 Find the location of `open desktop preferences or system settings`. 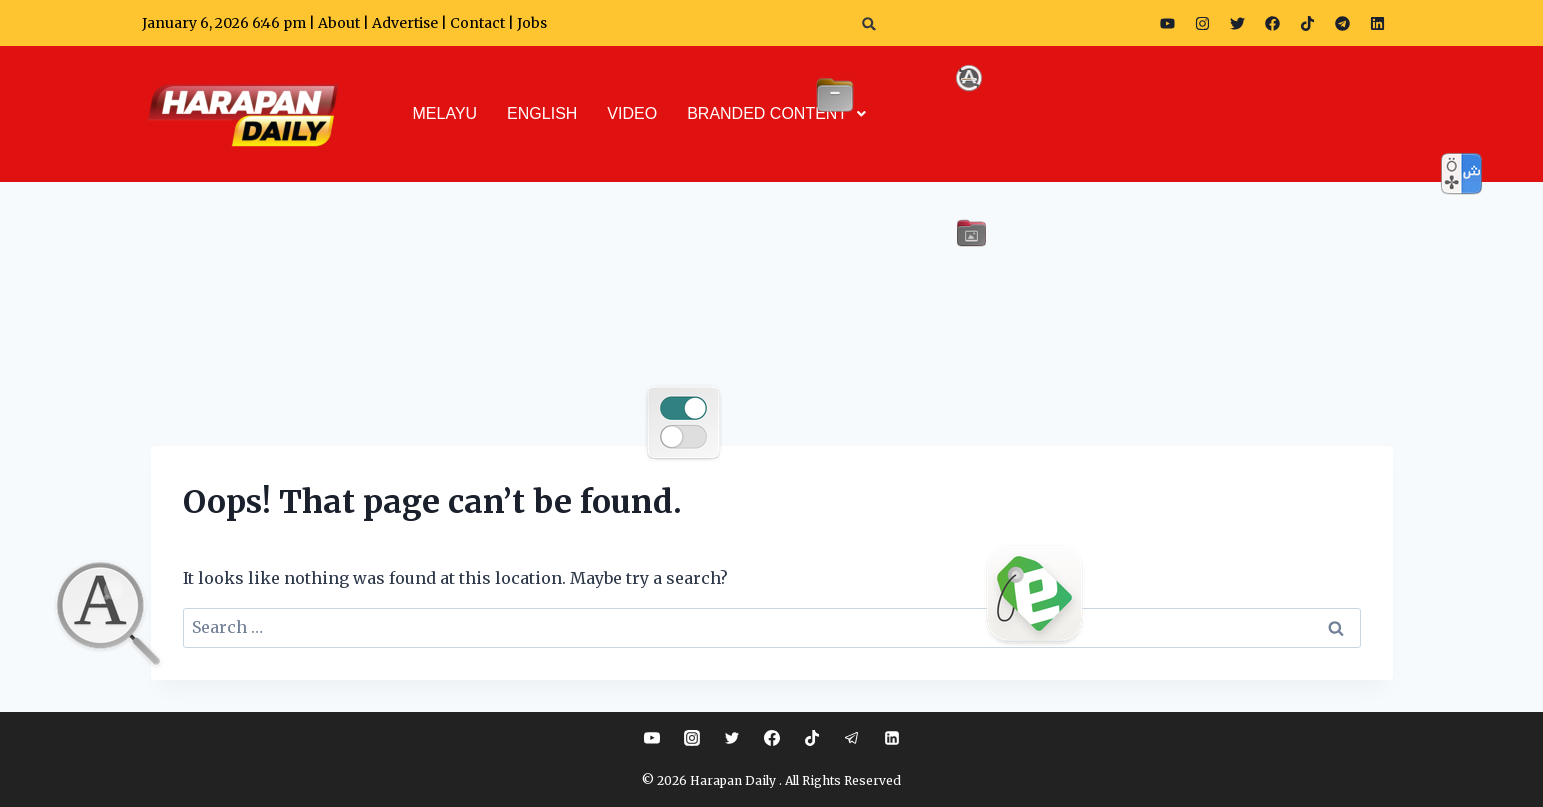

open desktop preferences or system settings is located at coordinates (683, 422).